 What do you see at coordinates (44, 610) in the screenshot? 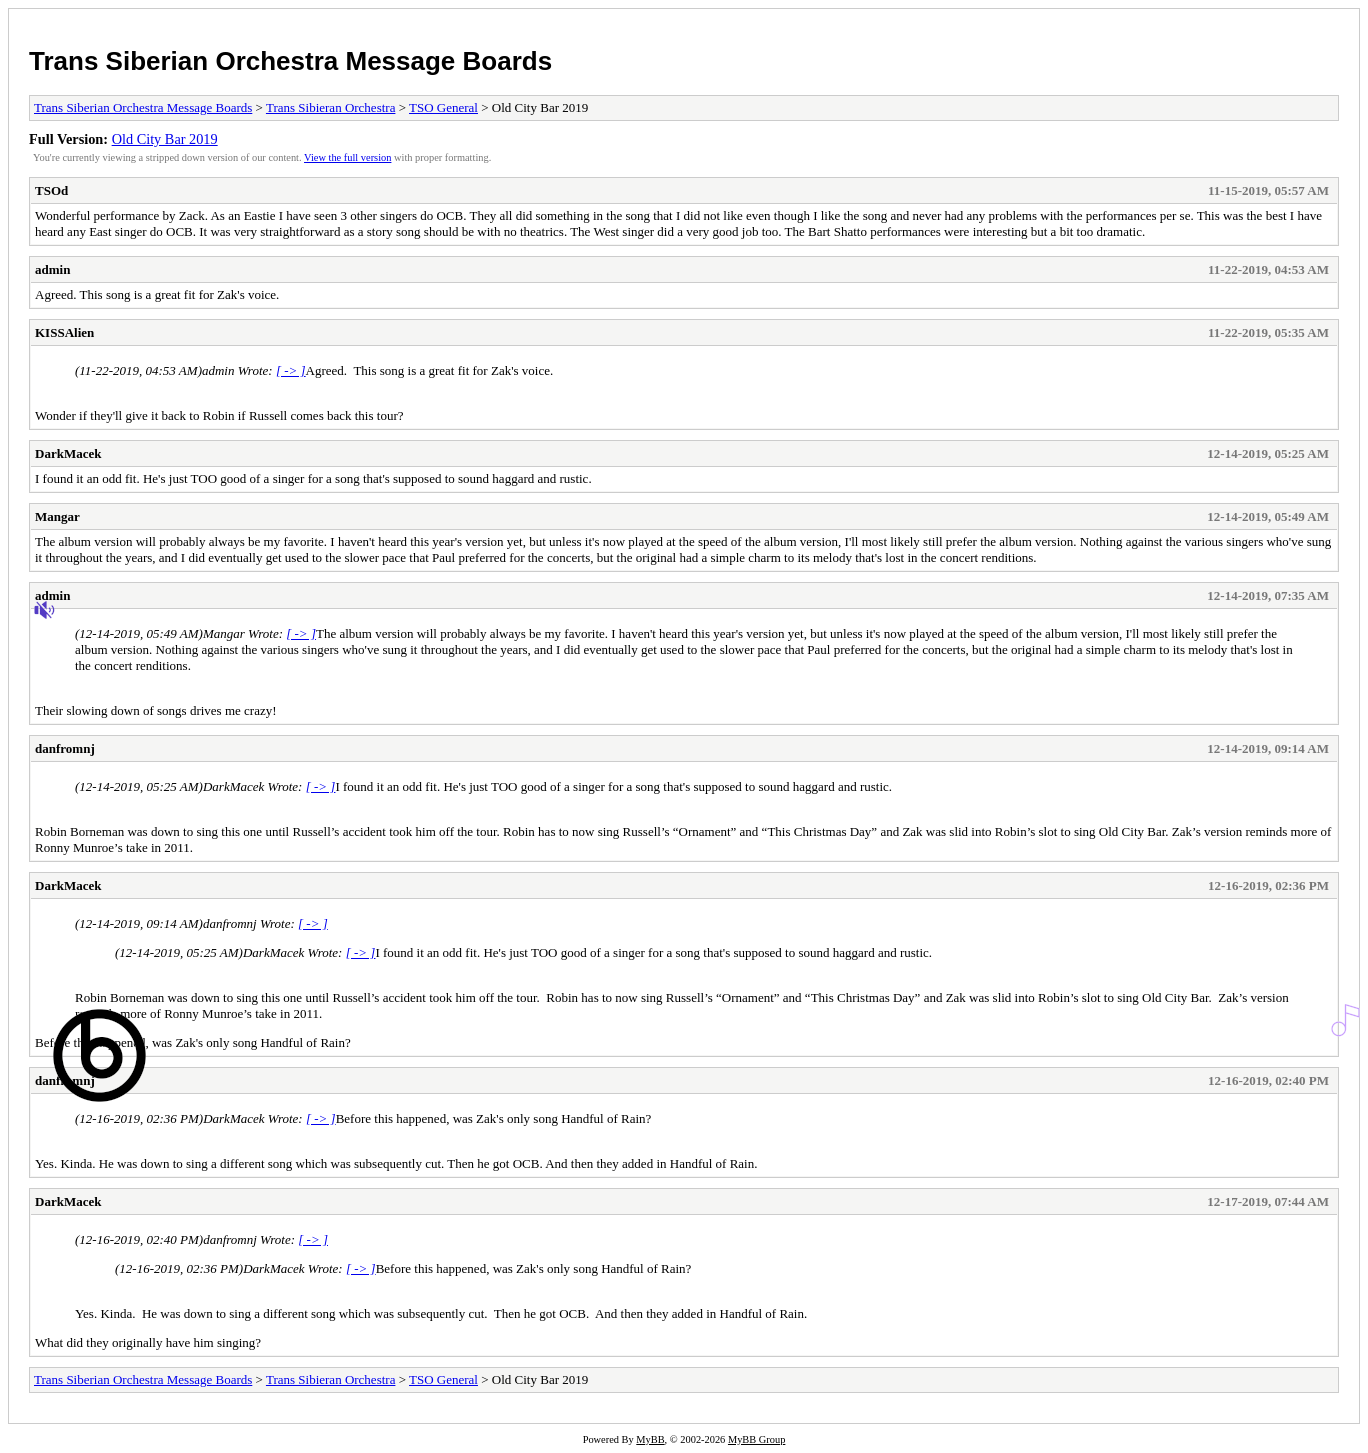
I see `mute audio or sound` at bounding box center [44, 610].